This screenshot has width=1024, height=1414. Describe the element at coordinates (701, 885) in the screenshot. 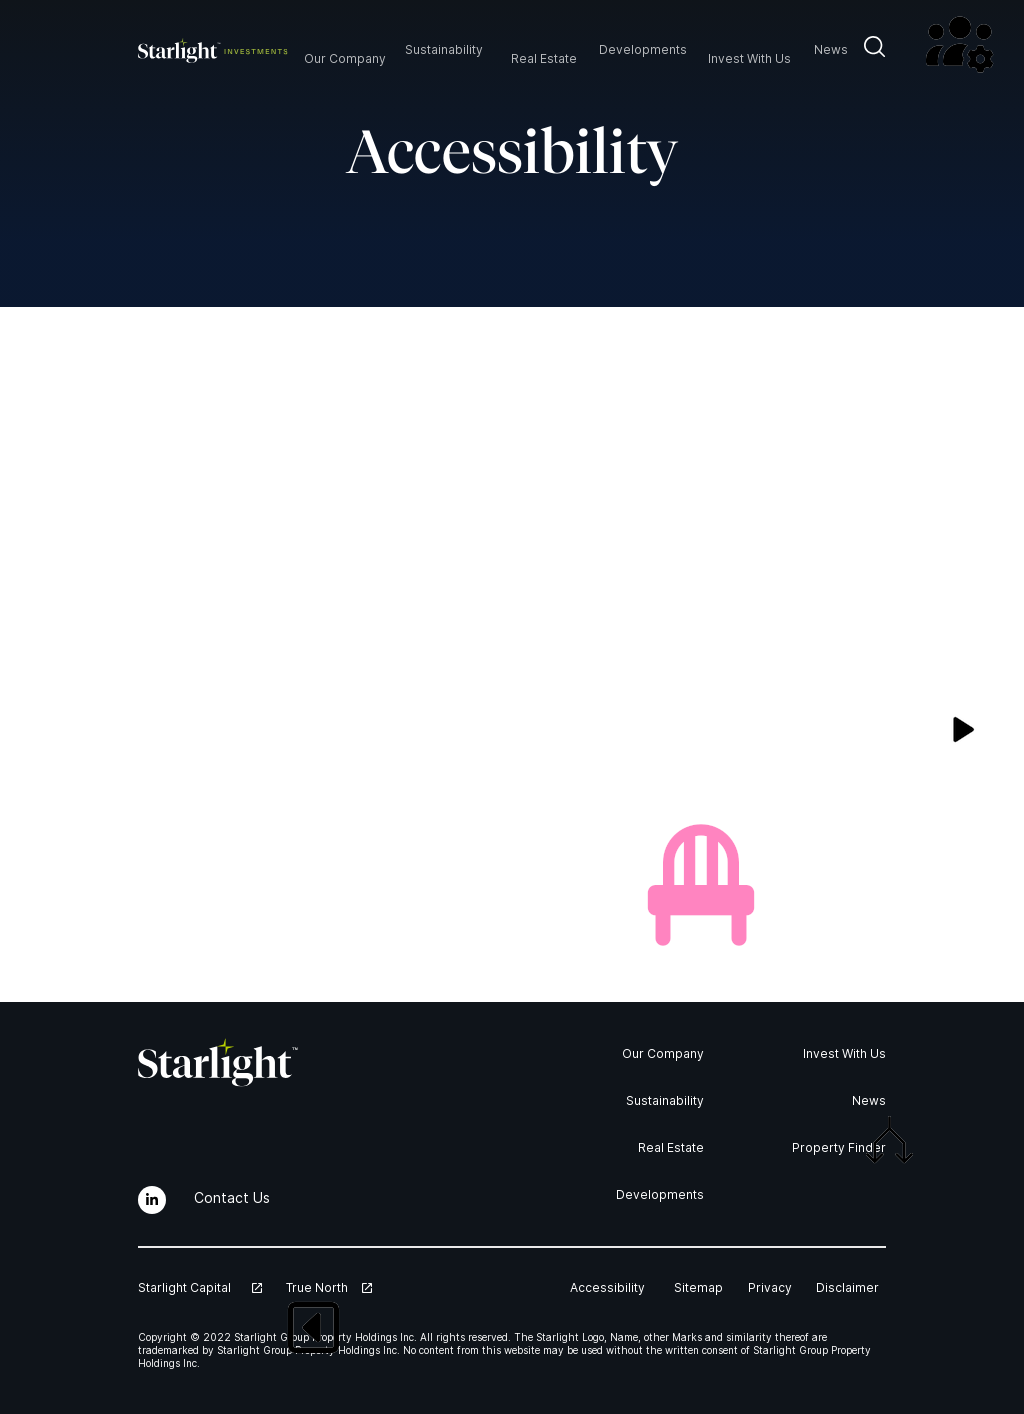

I see `select seating furniture option` at that location.